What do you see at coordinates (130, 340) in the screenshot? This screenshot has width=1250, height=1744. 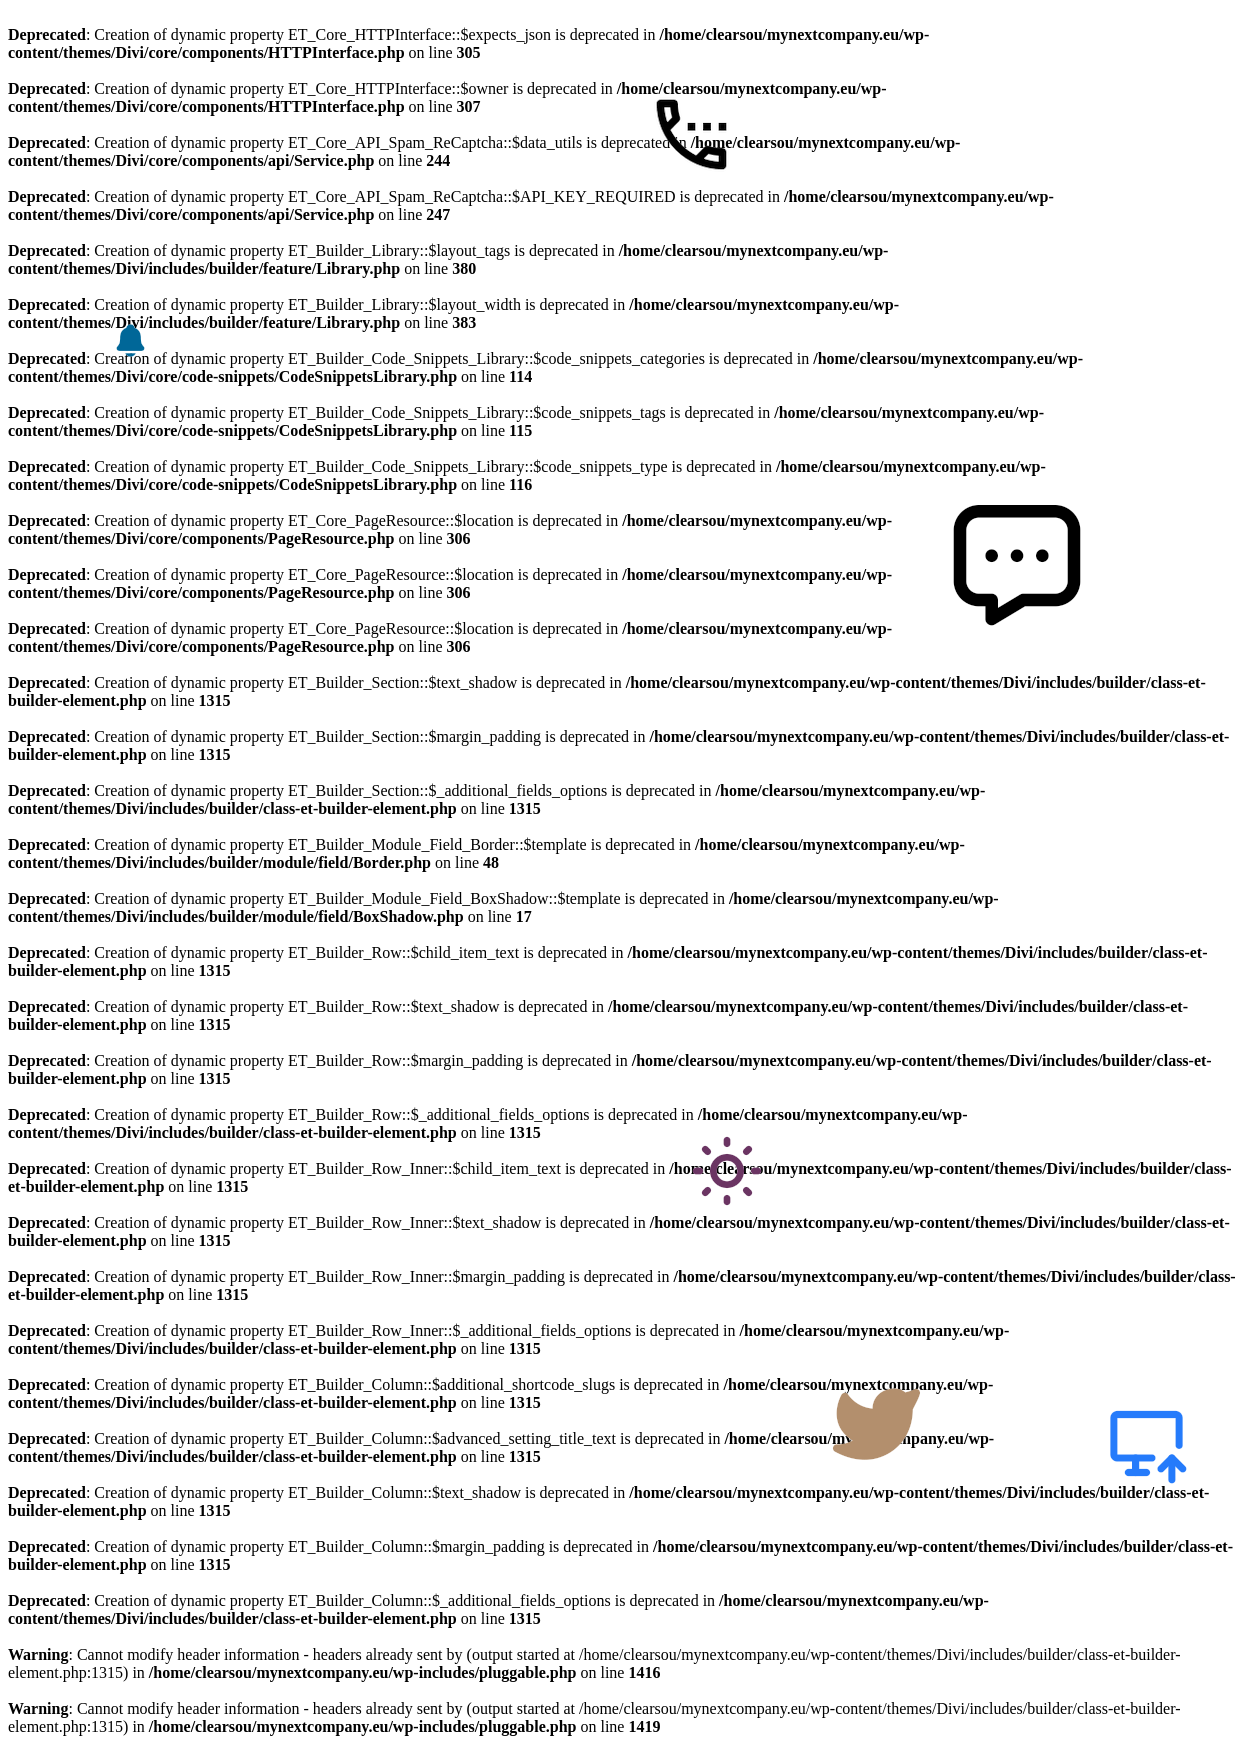 I see `view your notifications` at bounding box center [130, 340].